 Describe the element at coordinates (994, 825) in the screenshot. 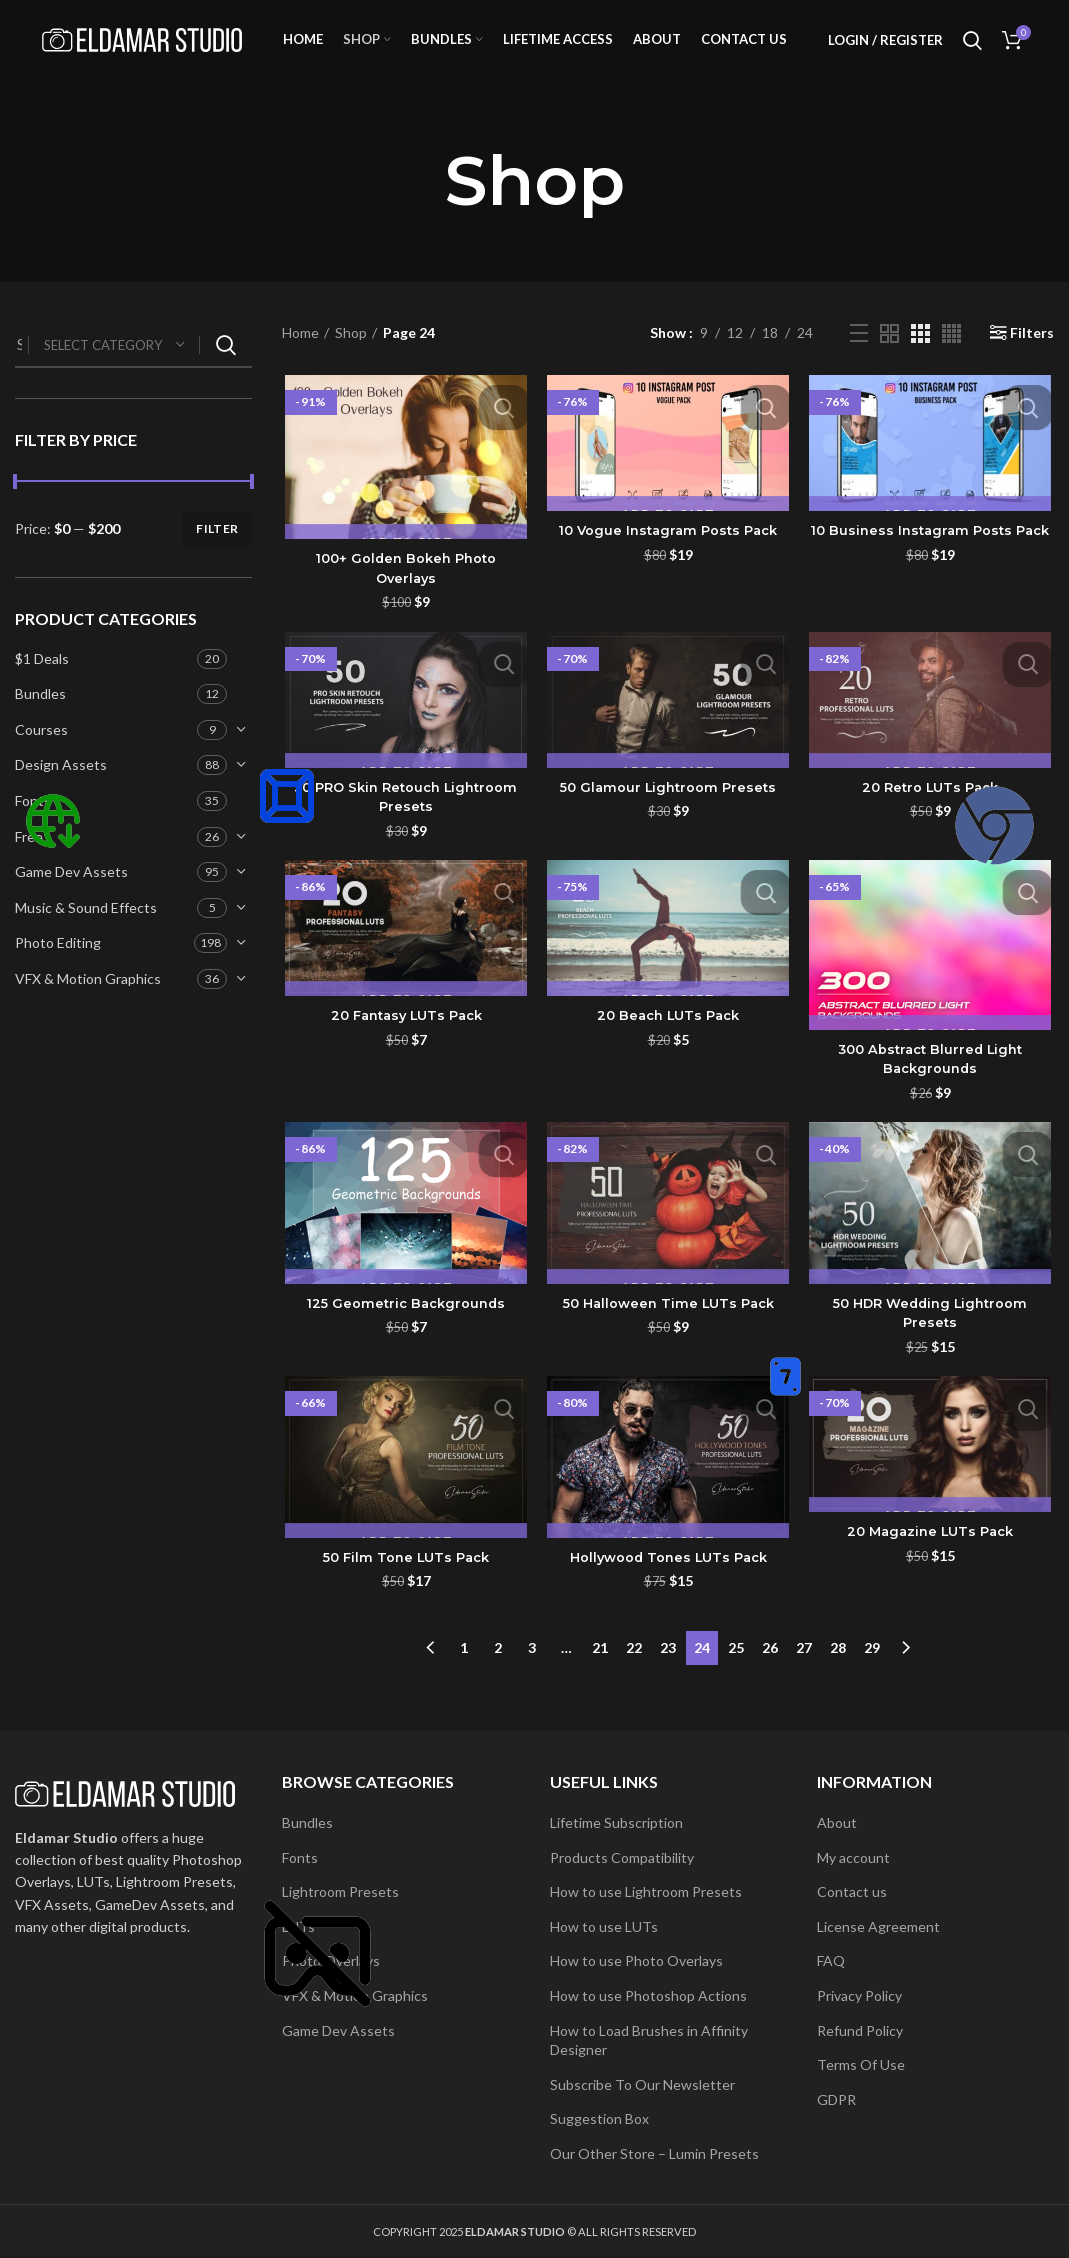

I see `open link in Google Chrome browser` at that location.